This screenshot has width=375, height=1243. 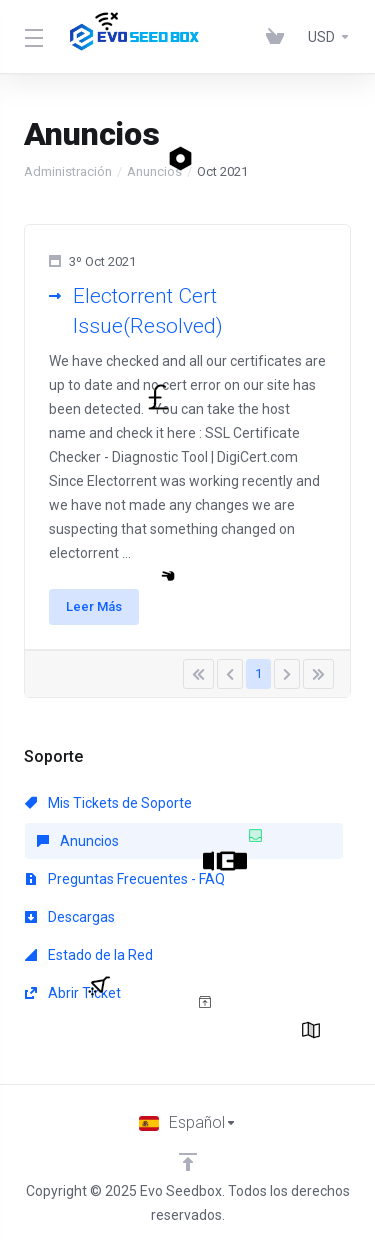 What do you see at coordinates (107, 21) in the screenshot?
I see `no wifi connection available` at bounding box center [107, 21].